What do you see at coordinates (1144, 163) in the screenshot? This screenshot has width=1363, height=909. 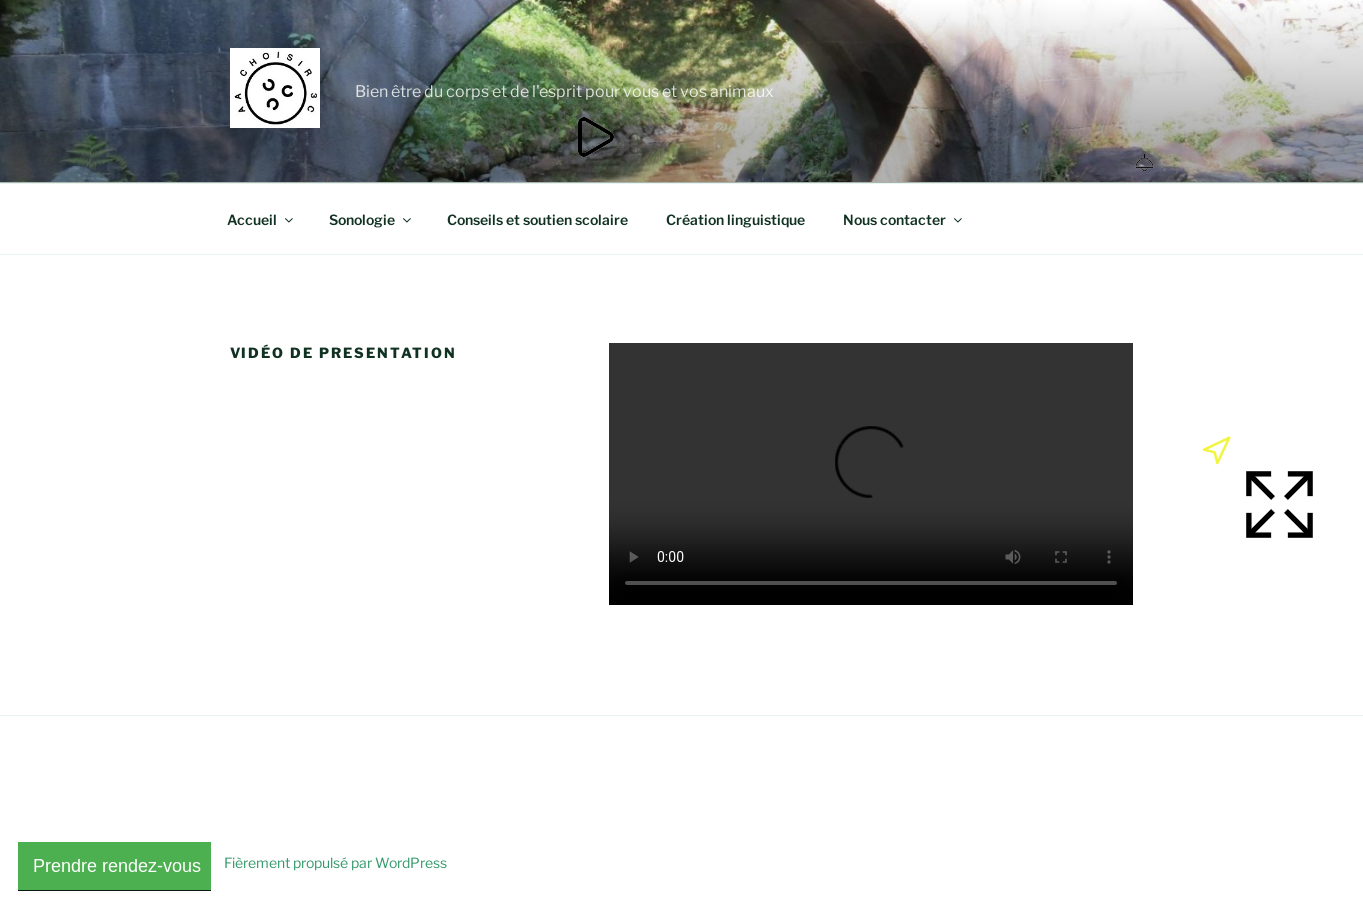 I see `toggle pendant light on/off` at bounding box center [1144, 163].